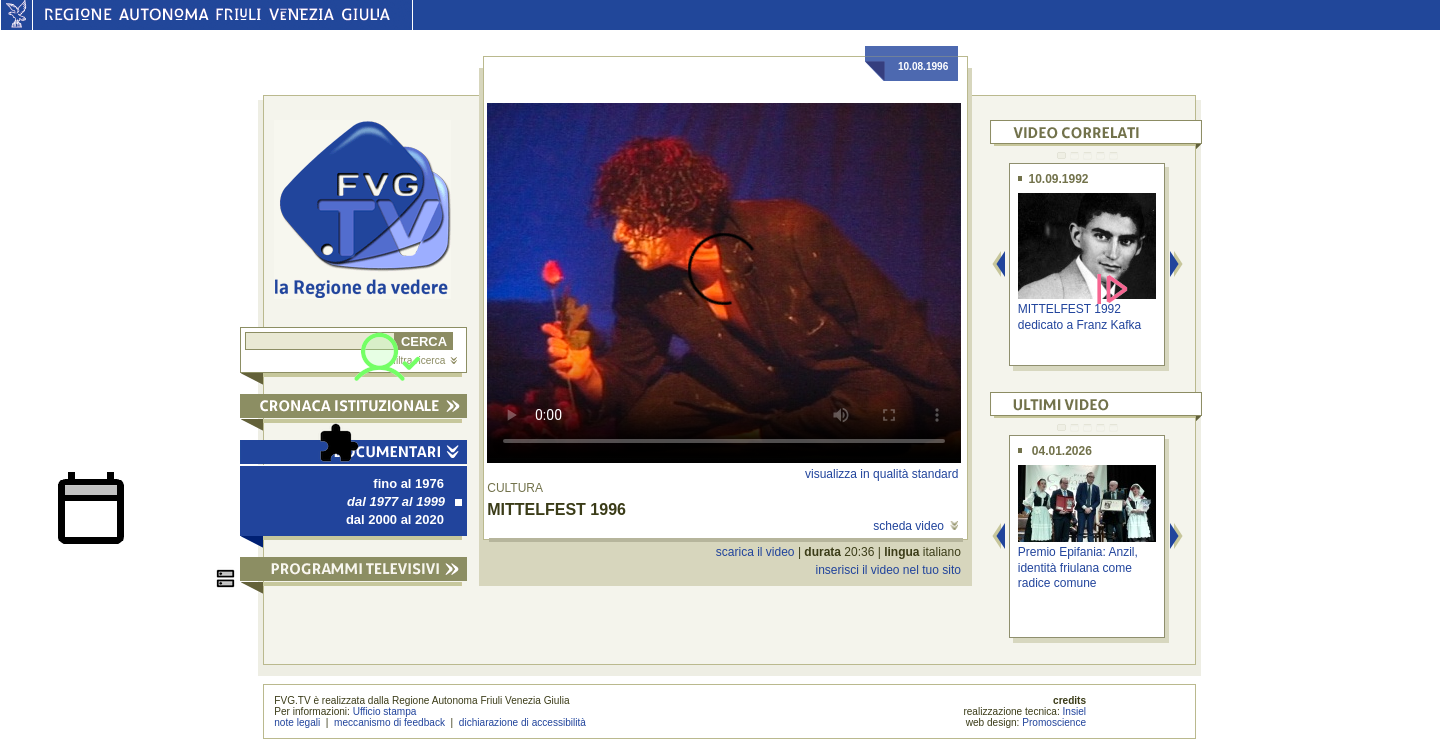  Describe the element at coordinates (338, 443) in the screenshot. I see `access browser extensions` at that location.